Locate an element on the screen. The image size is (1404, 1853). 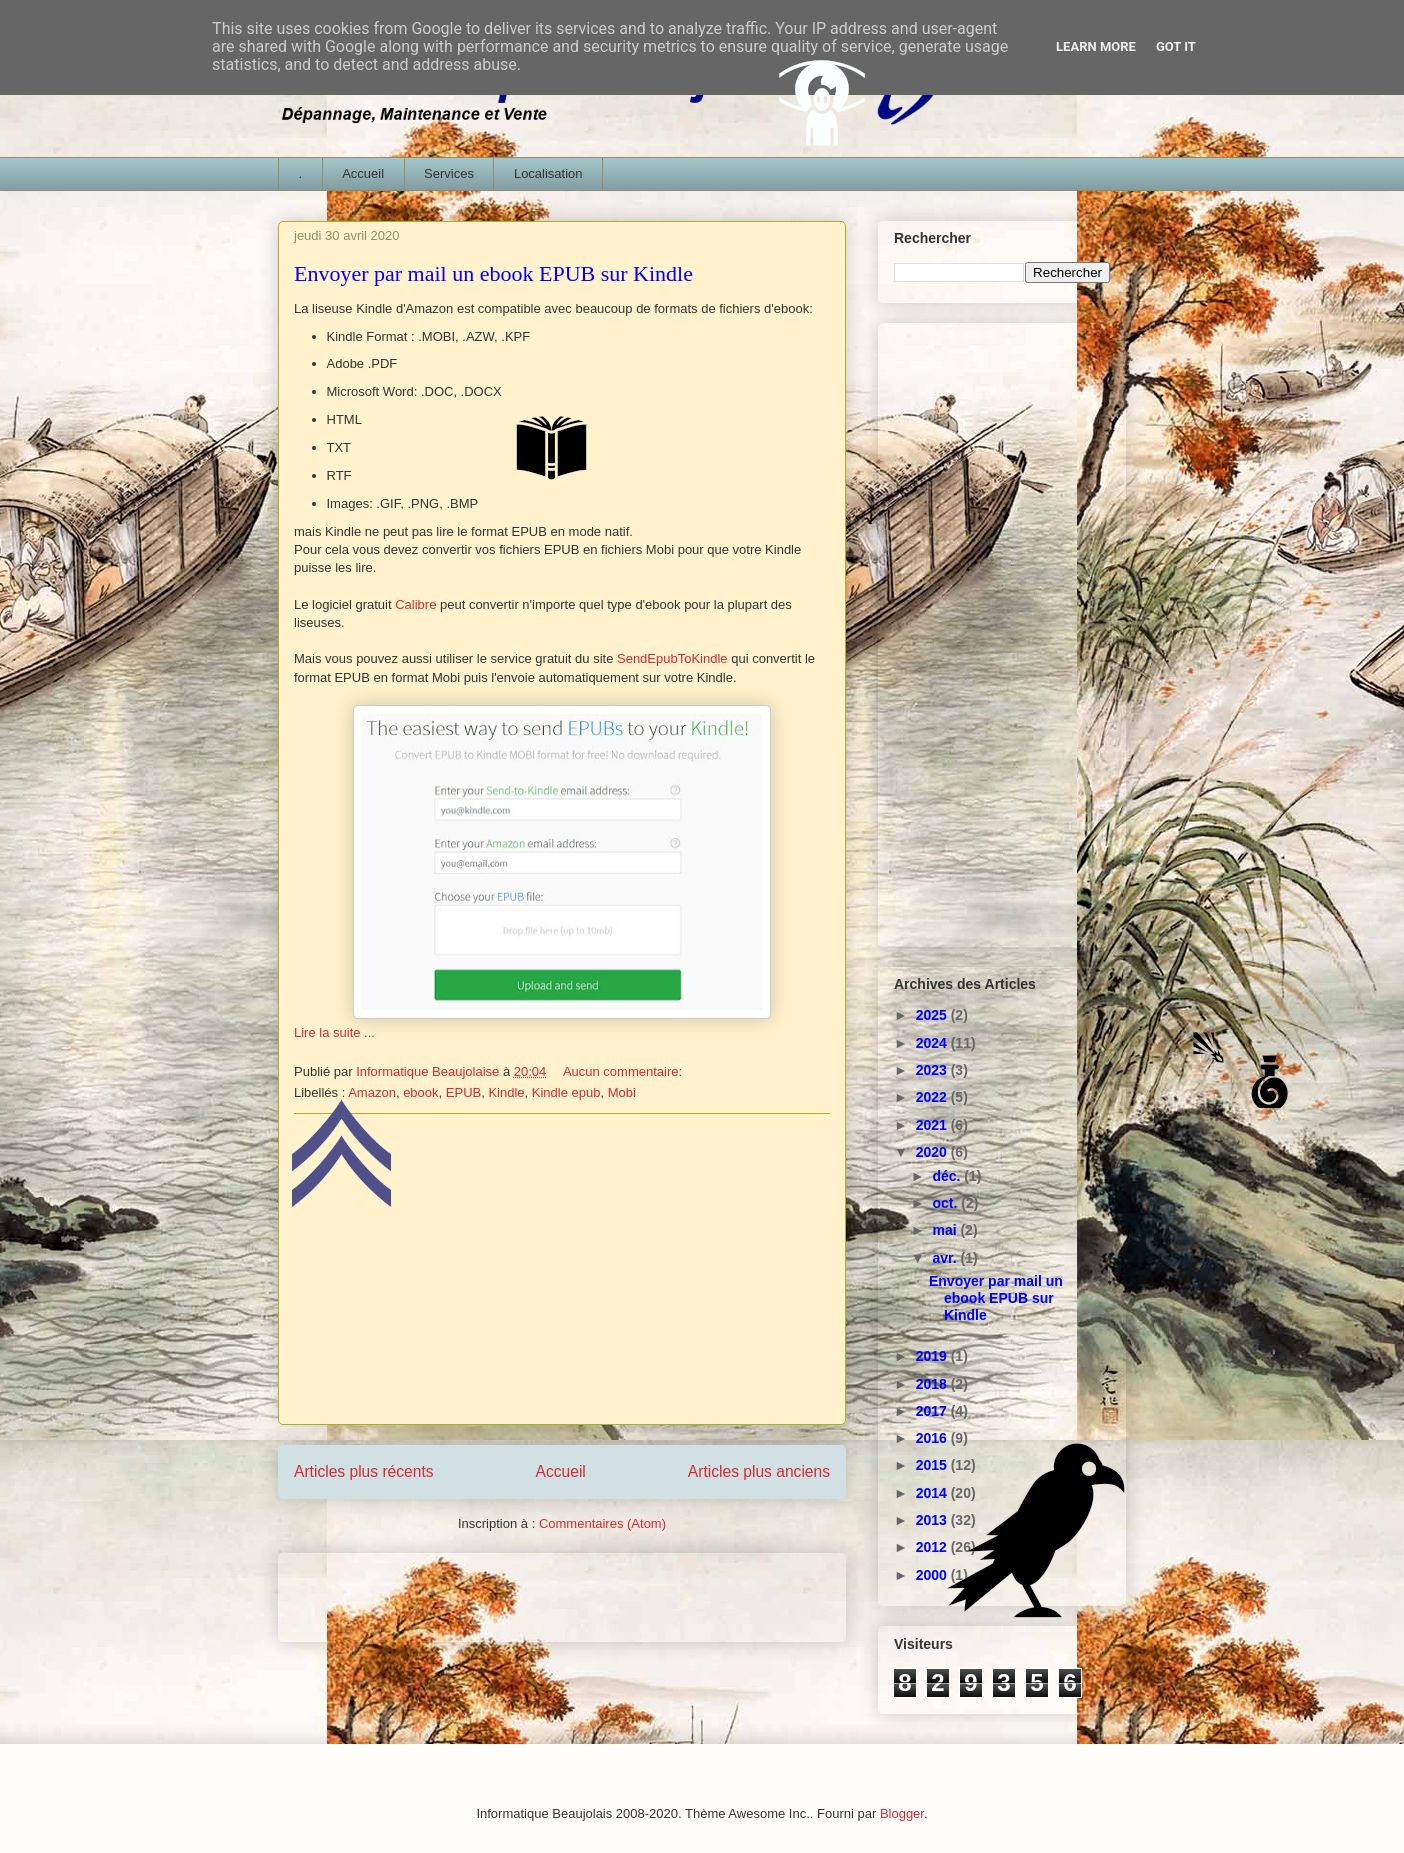
indicates corporal military rank is located at coordinates (341, 1153).